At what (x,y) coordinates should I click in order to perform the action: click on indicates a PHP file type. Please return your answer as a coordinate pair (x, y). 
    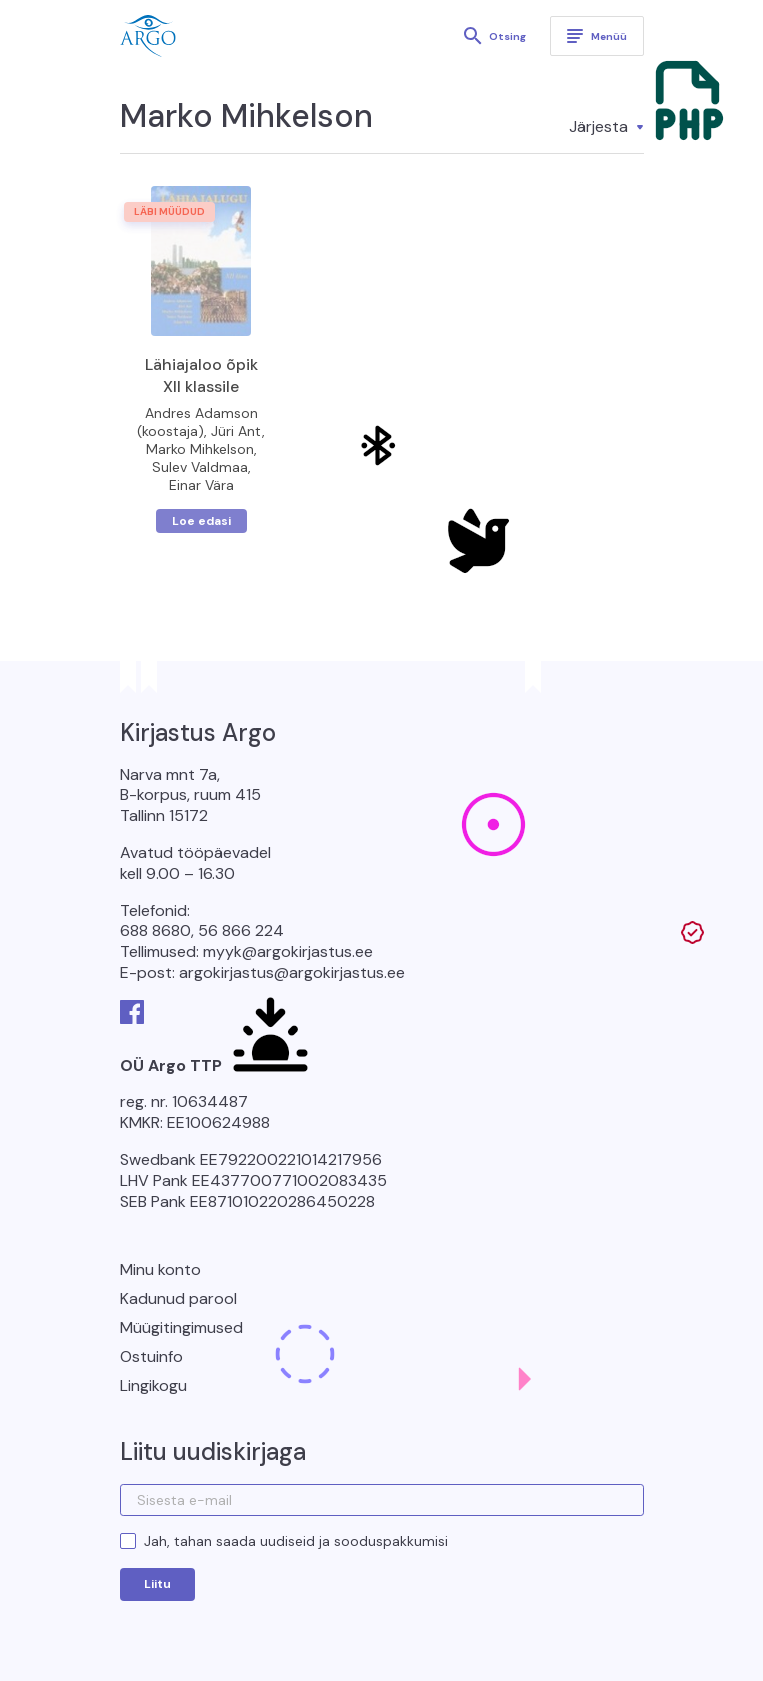
    Looking at the image, I should click on (687, 100).